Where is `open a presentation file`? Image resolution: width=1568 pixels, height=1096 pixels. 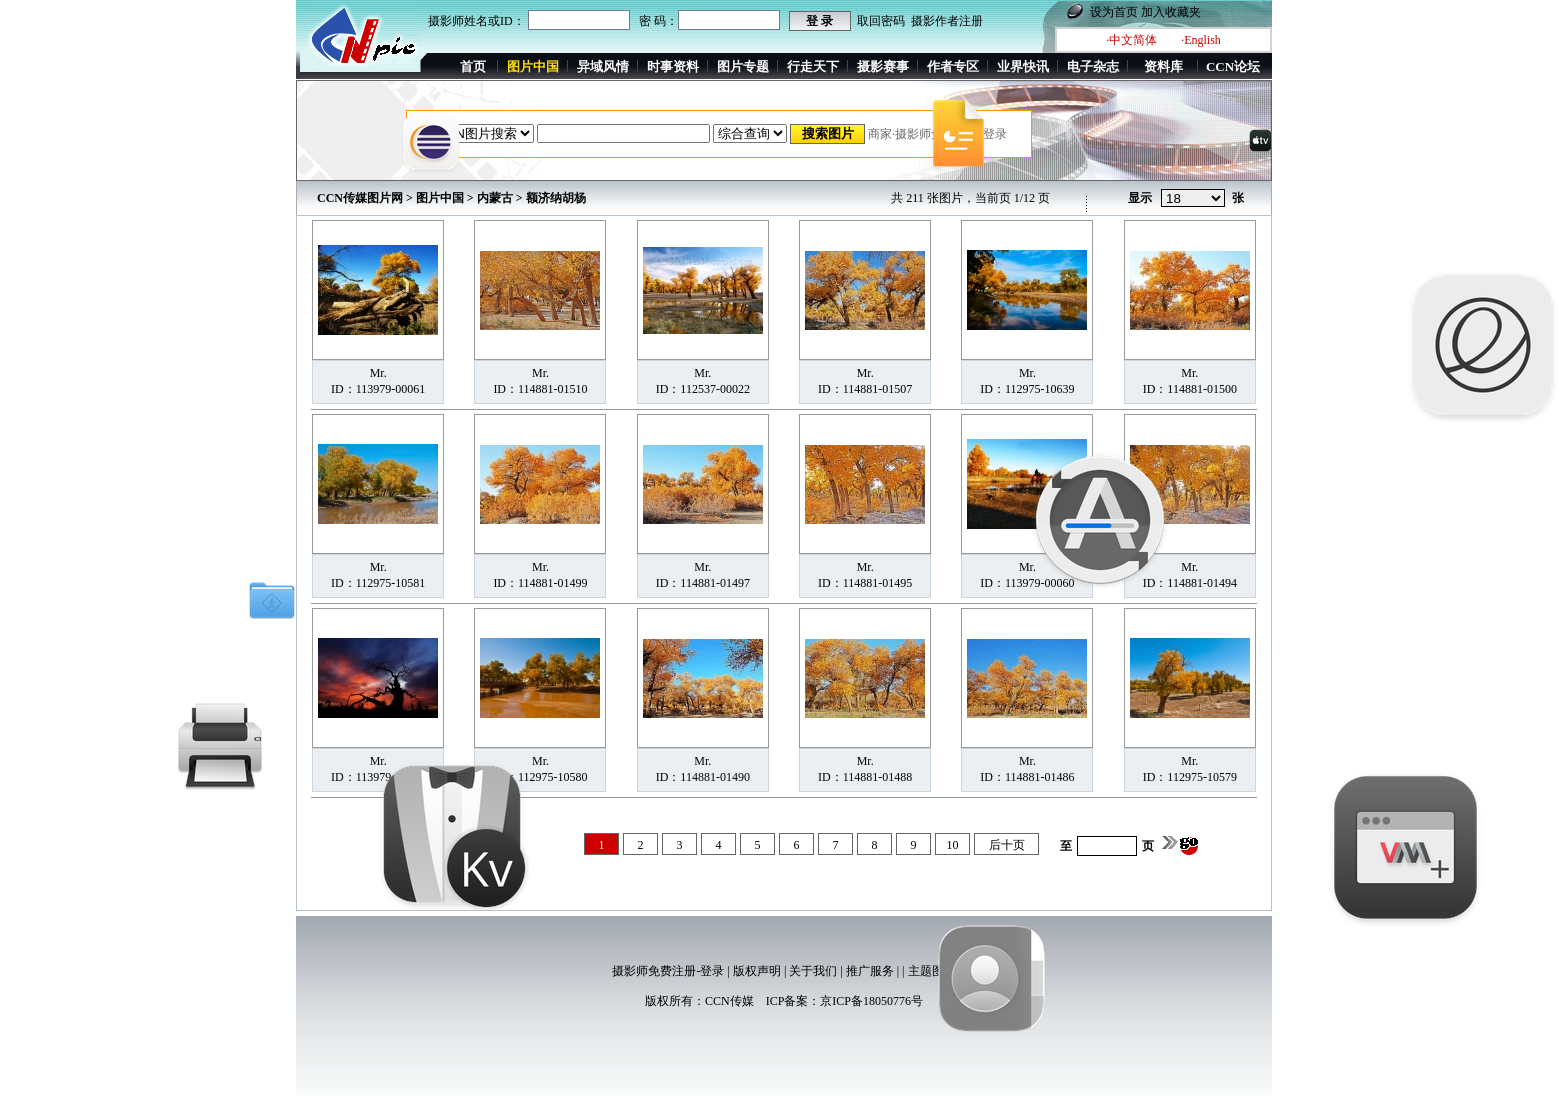 open a presentation file is located at coordinates (958, 134).